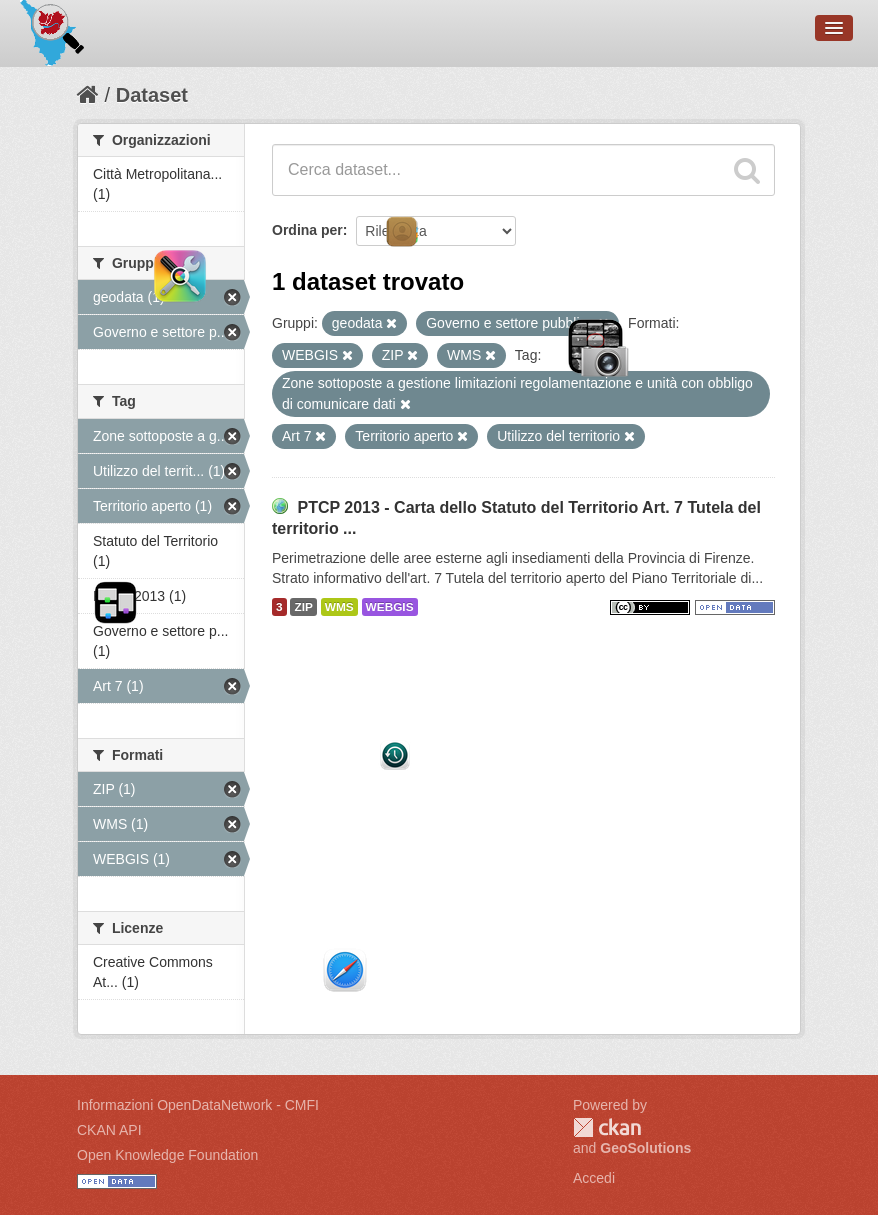  What do you see at coordinates (115, 602) in the screenshot?
I see `open mission control to view all windows and desktops` at bounding box center [115, 602].